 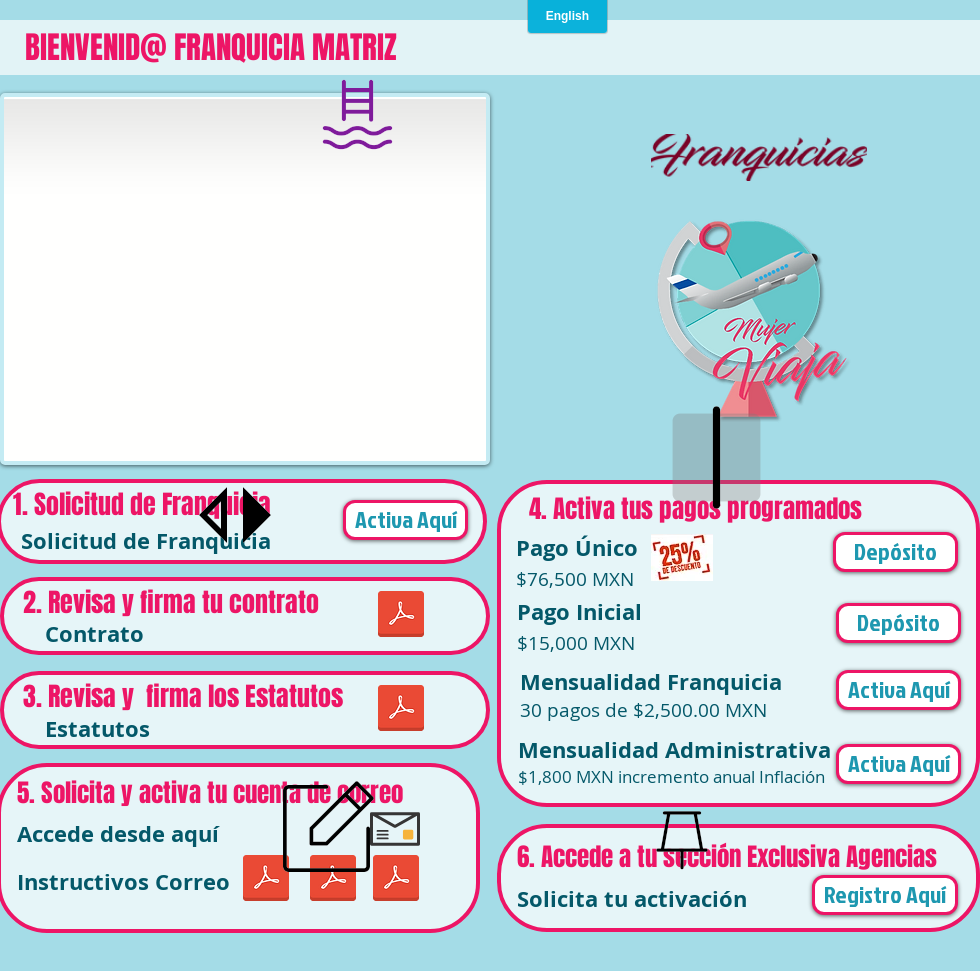 I want to click on create a new note, so click(x=326, y=828).